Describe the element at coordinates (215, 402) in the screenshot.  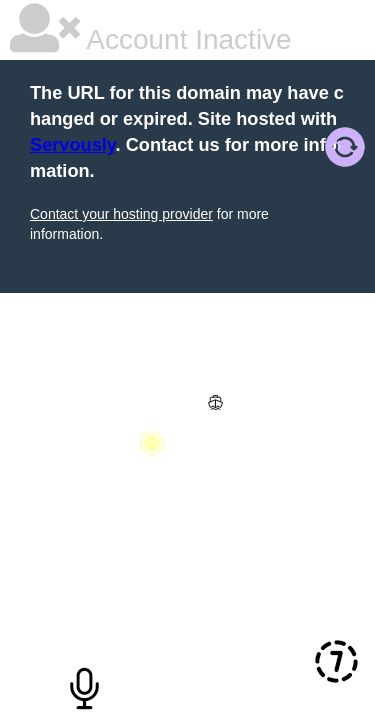
I see `access boat or ferry services` at that location.